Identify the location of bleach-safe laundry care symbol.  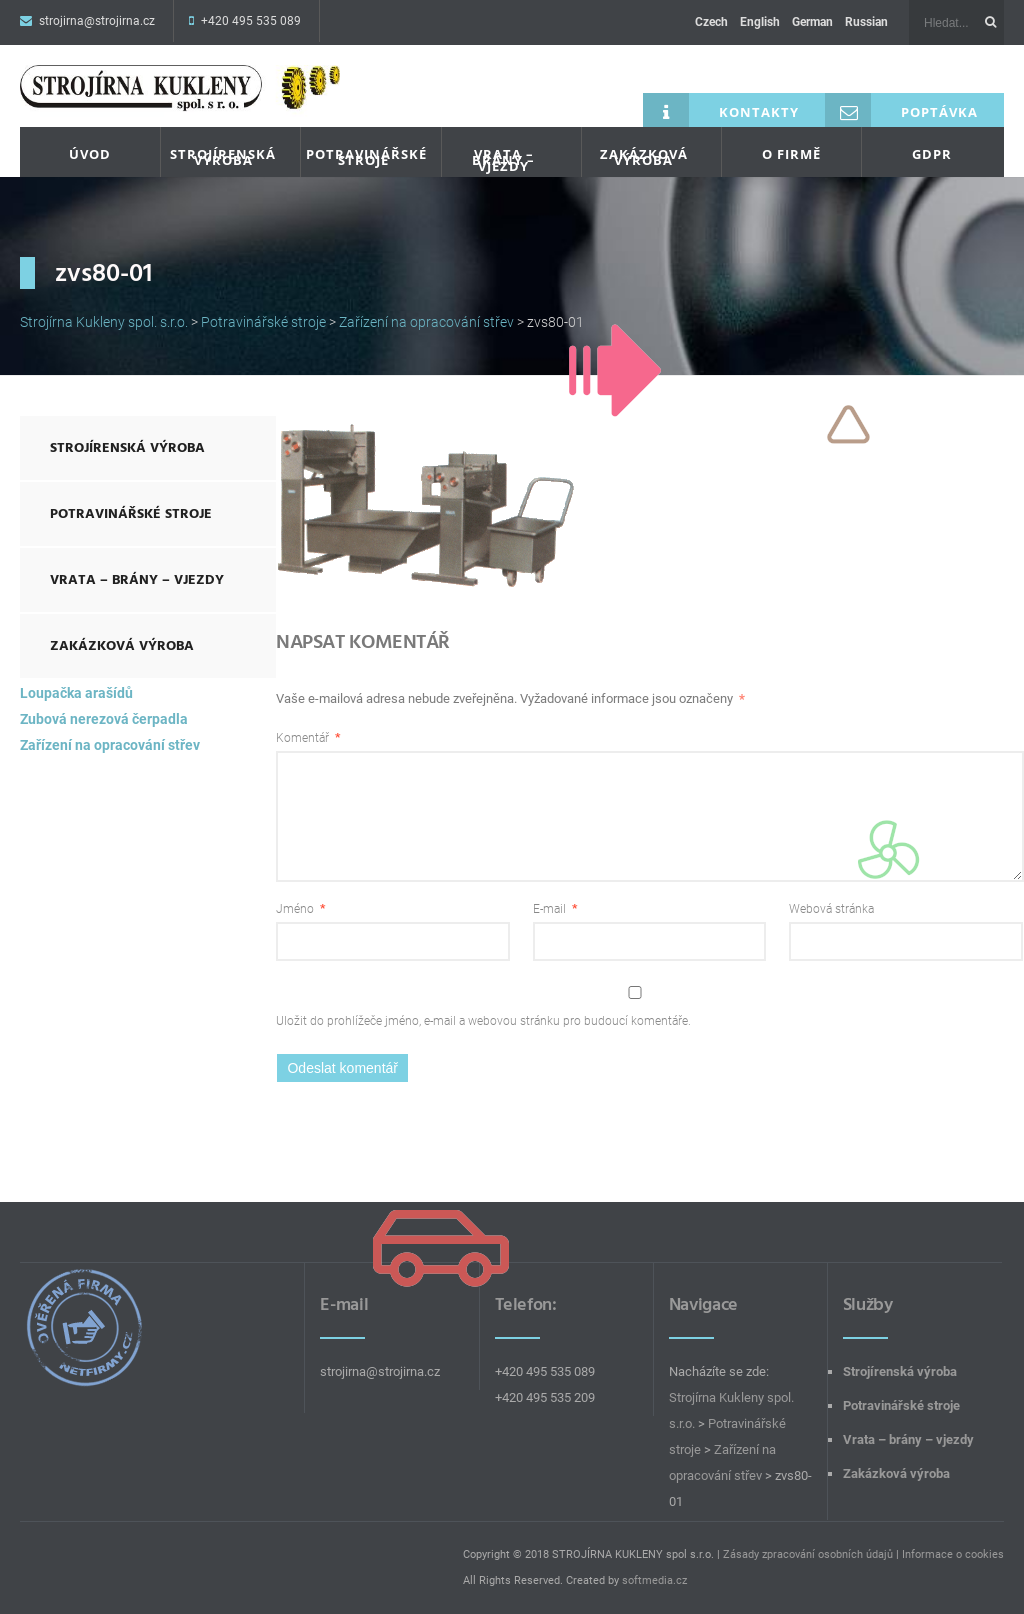
(848, 426).